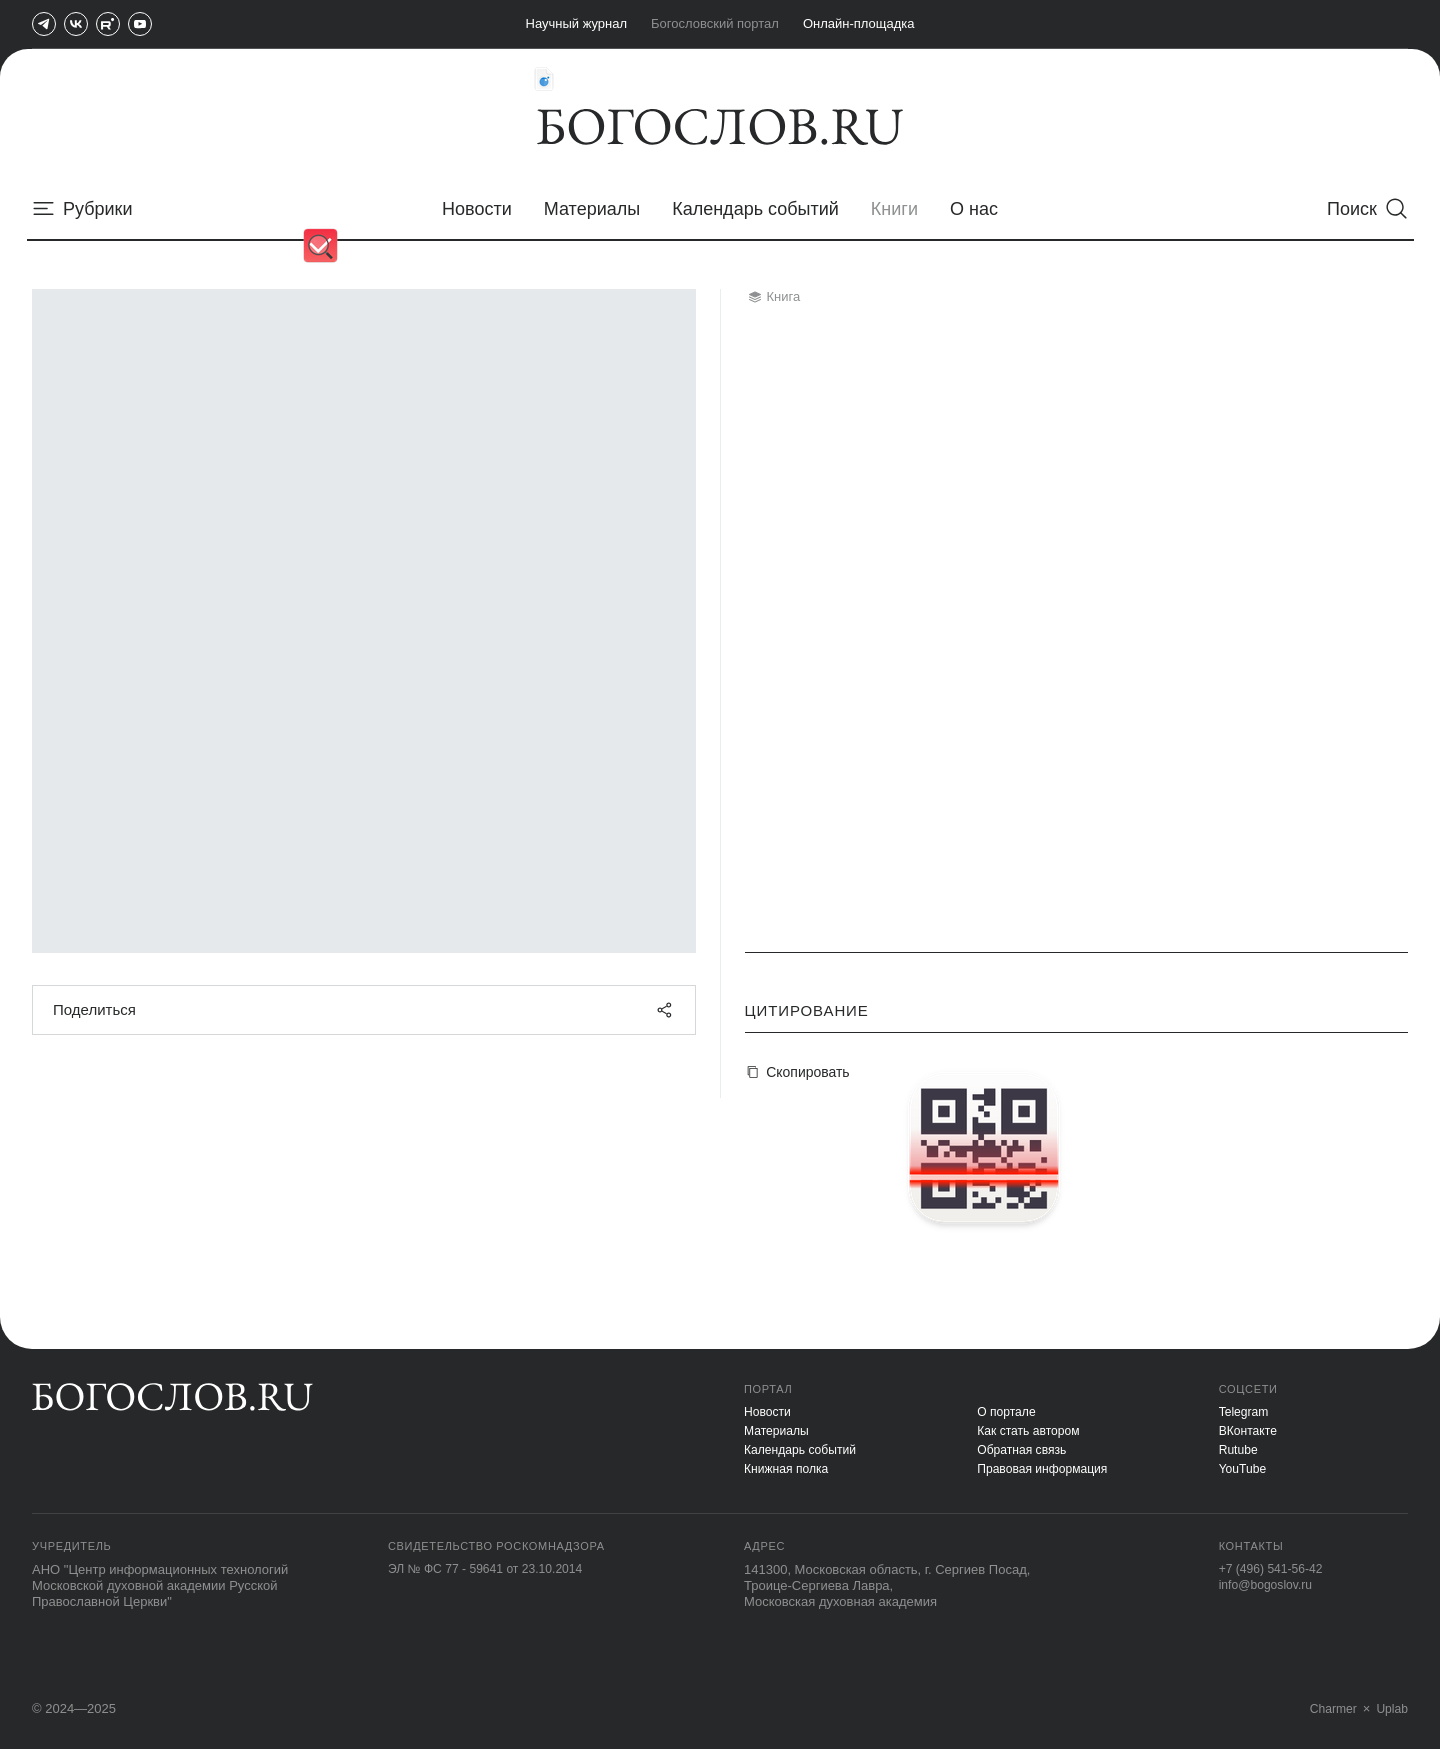  What do you see at coordinates (544, 79) in the screenshot?
I see `lua script file` at bounding box center [544, 79].